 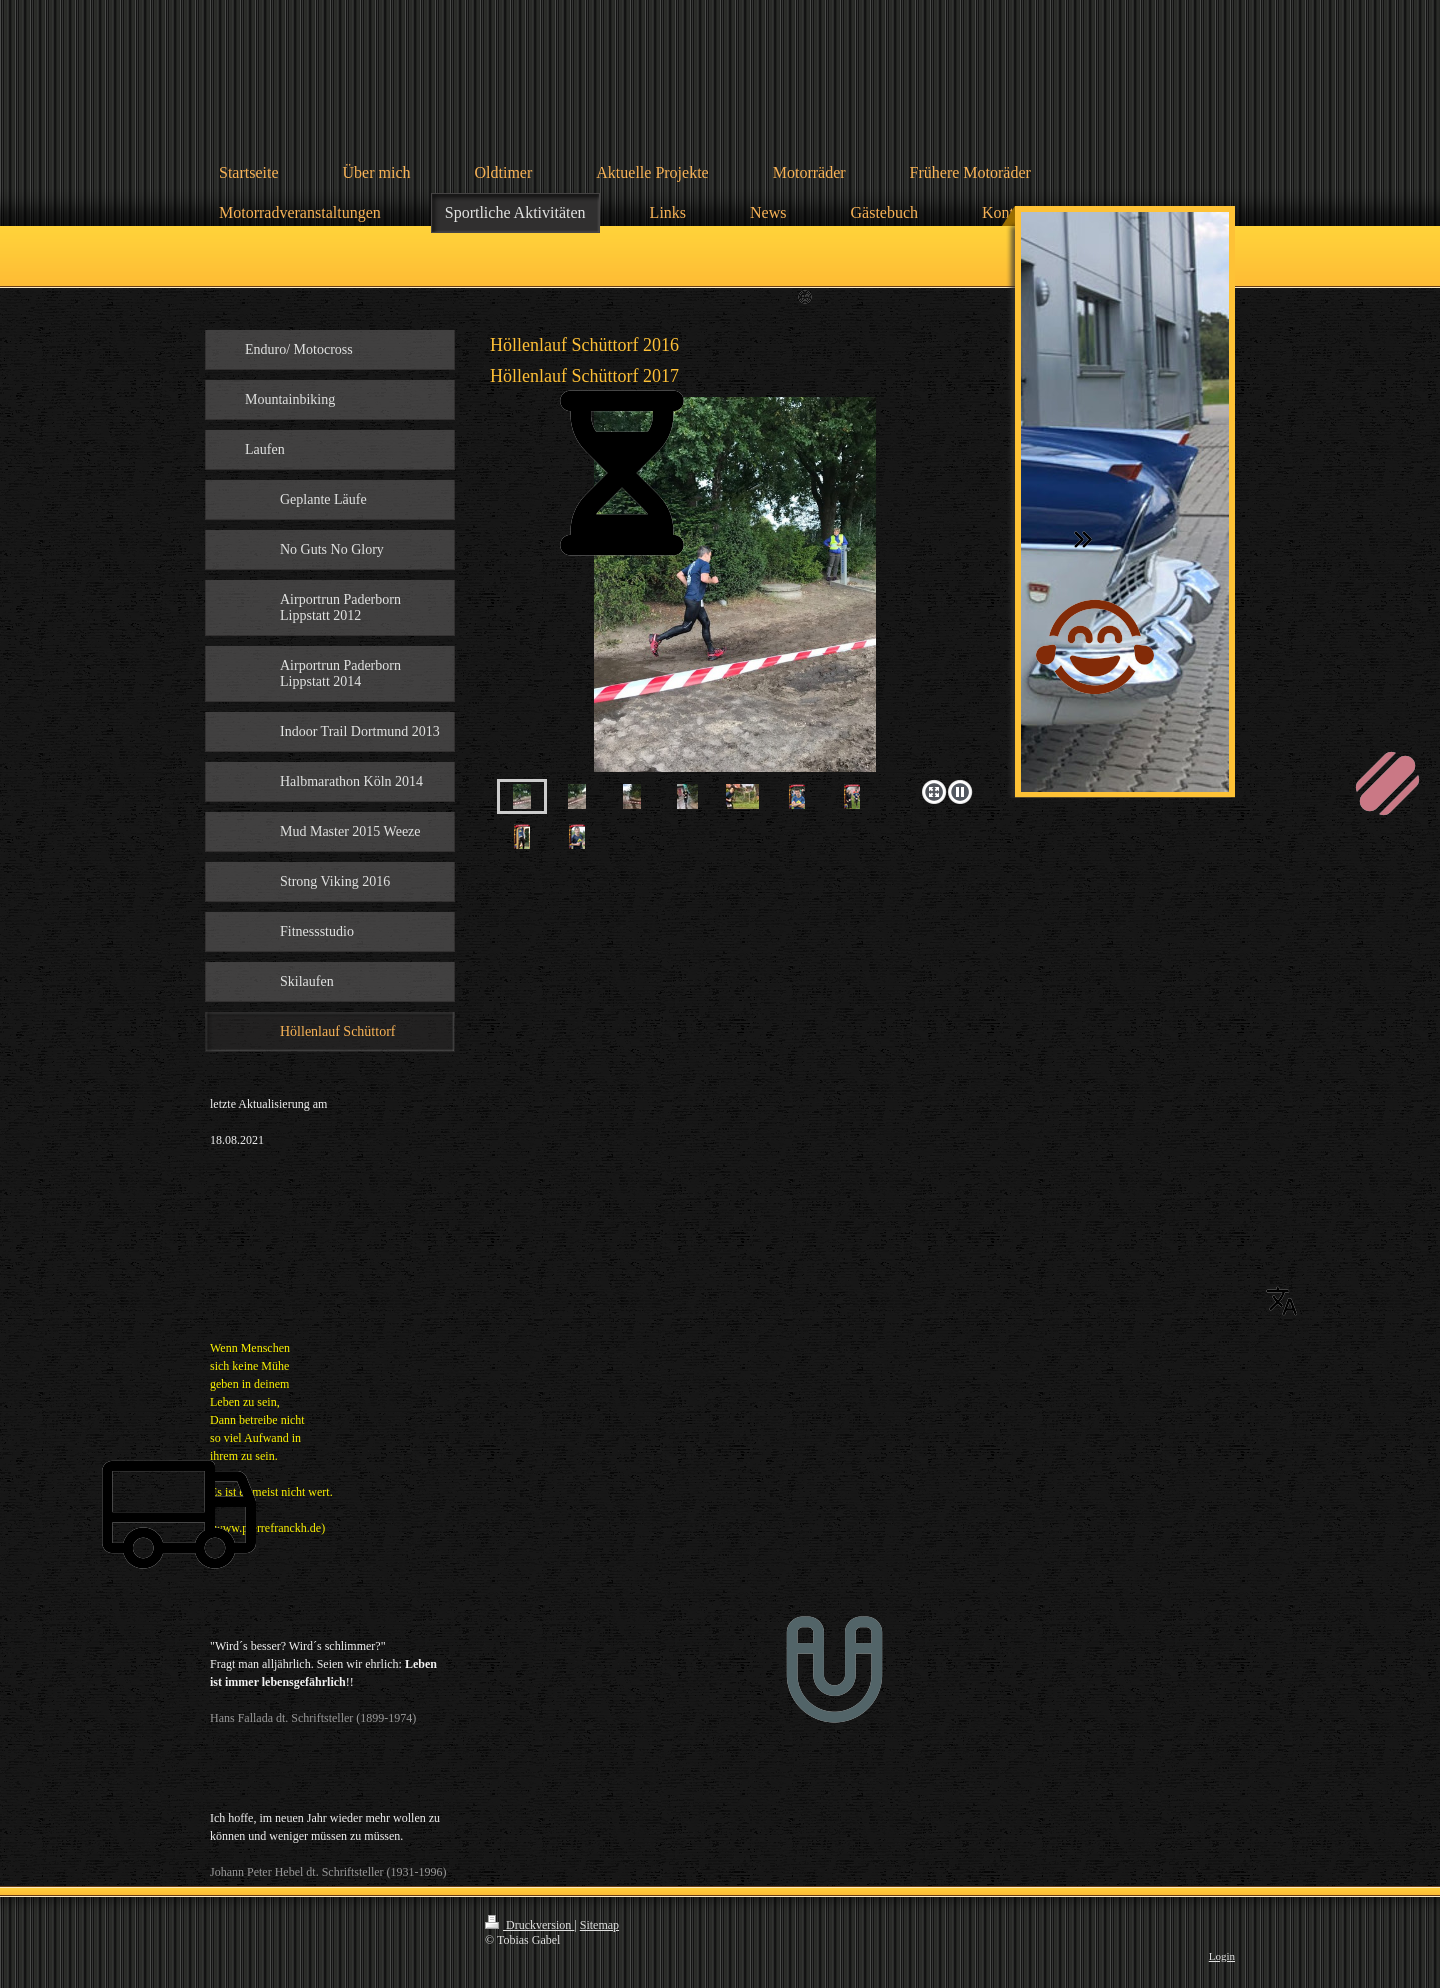 I want to click on indicates a task or process in progress, so click(x=622, y=473).